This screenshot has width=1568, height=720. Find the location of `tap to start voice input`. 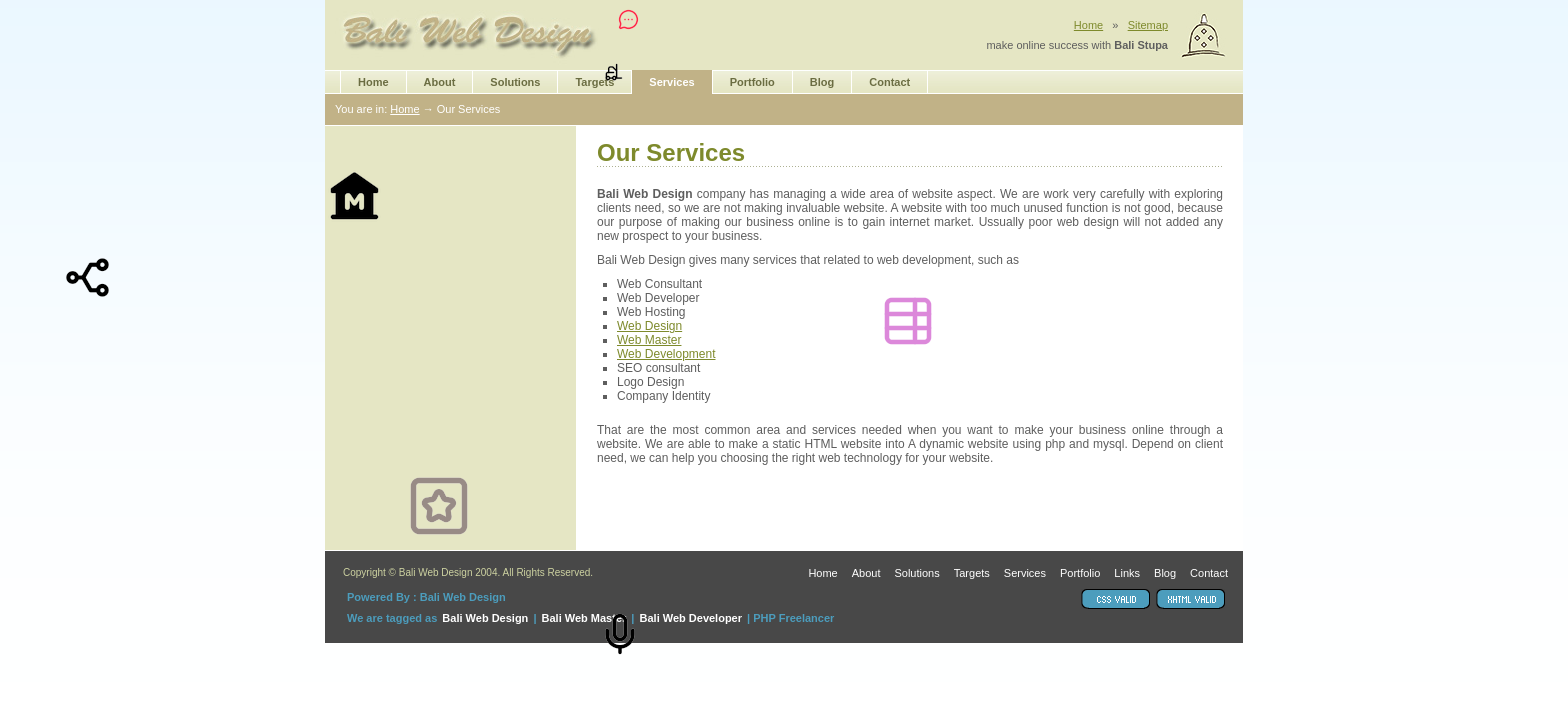

tap to start voice input is located at coordinates (620, 634).